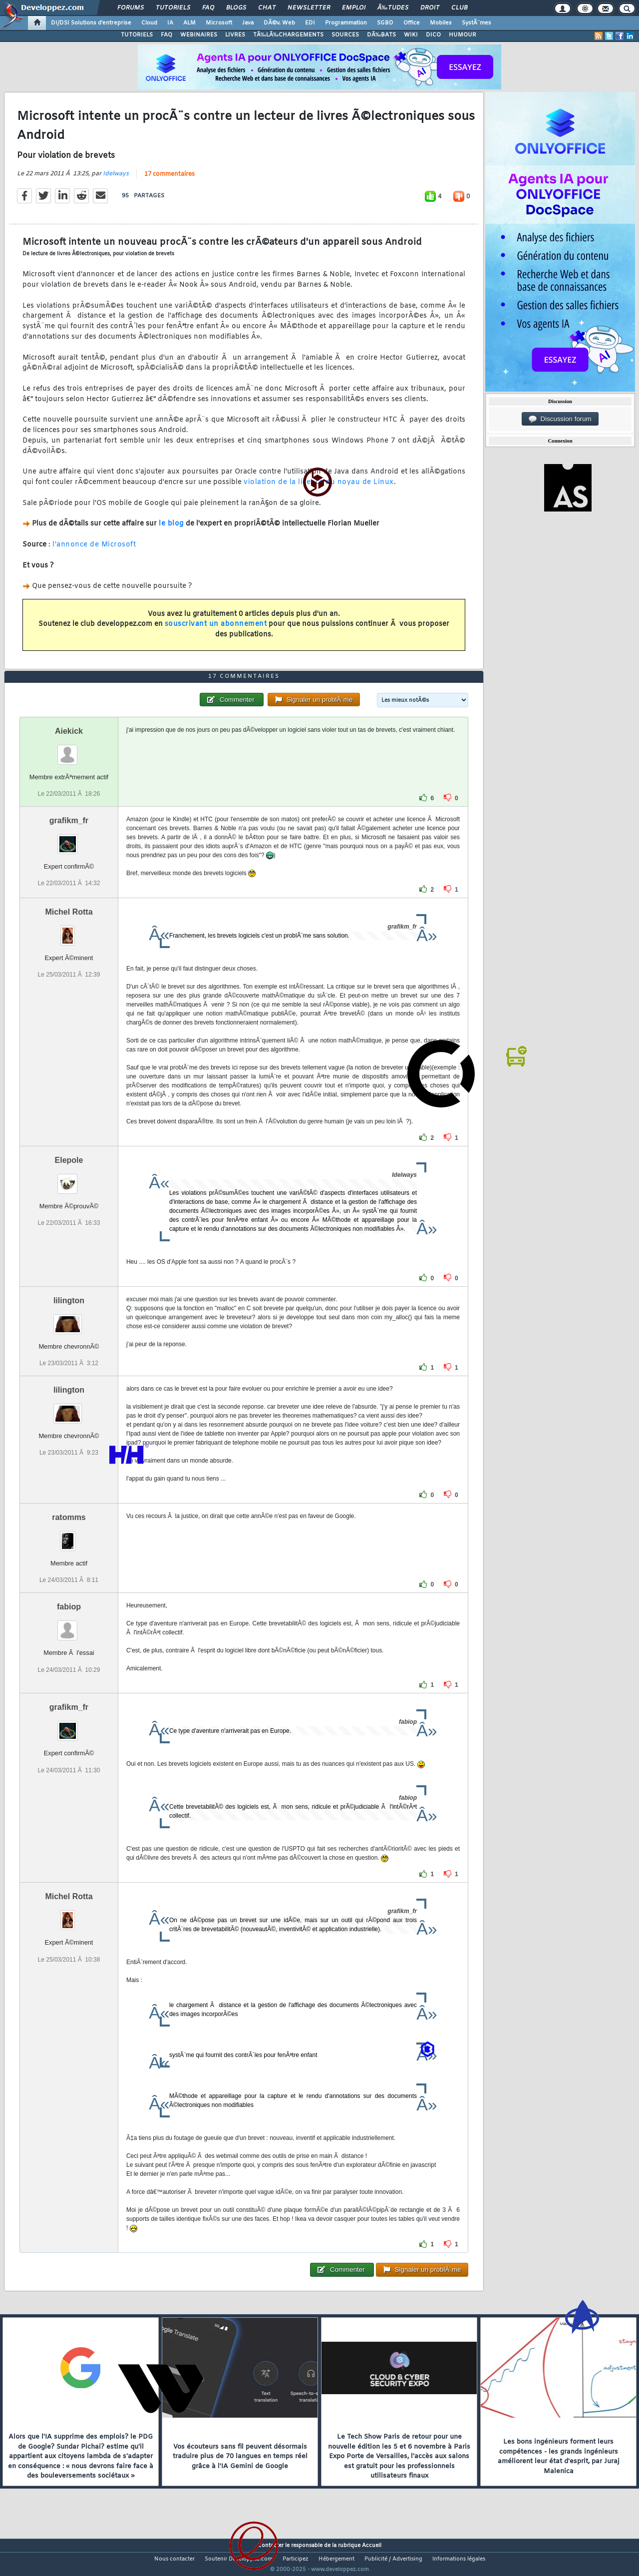 This screenshot has width=639, height=2576. I want to click on elementary OS branding logo, so click(254, 2546).